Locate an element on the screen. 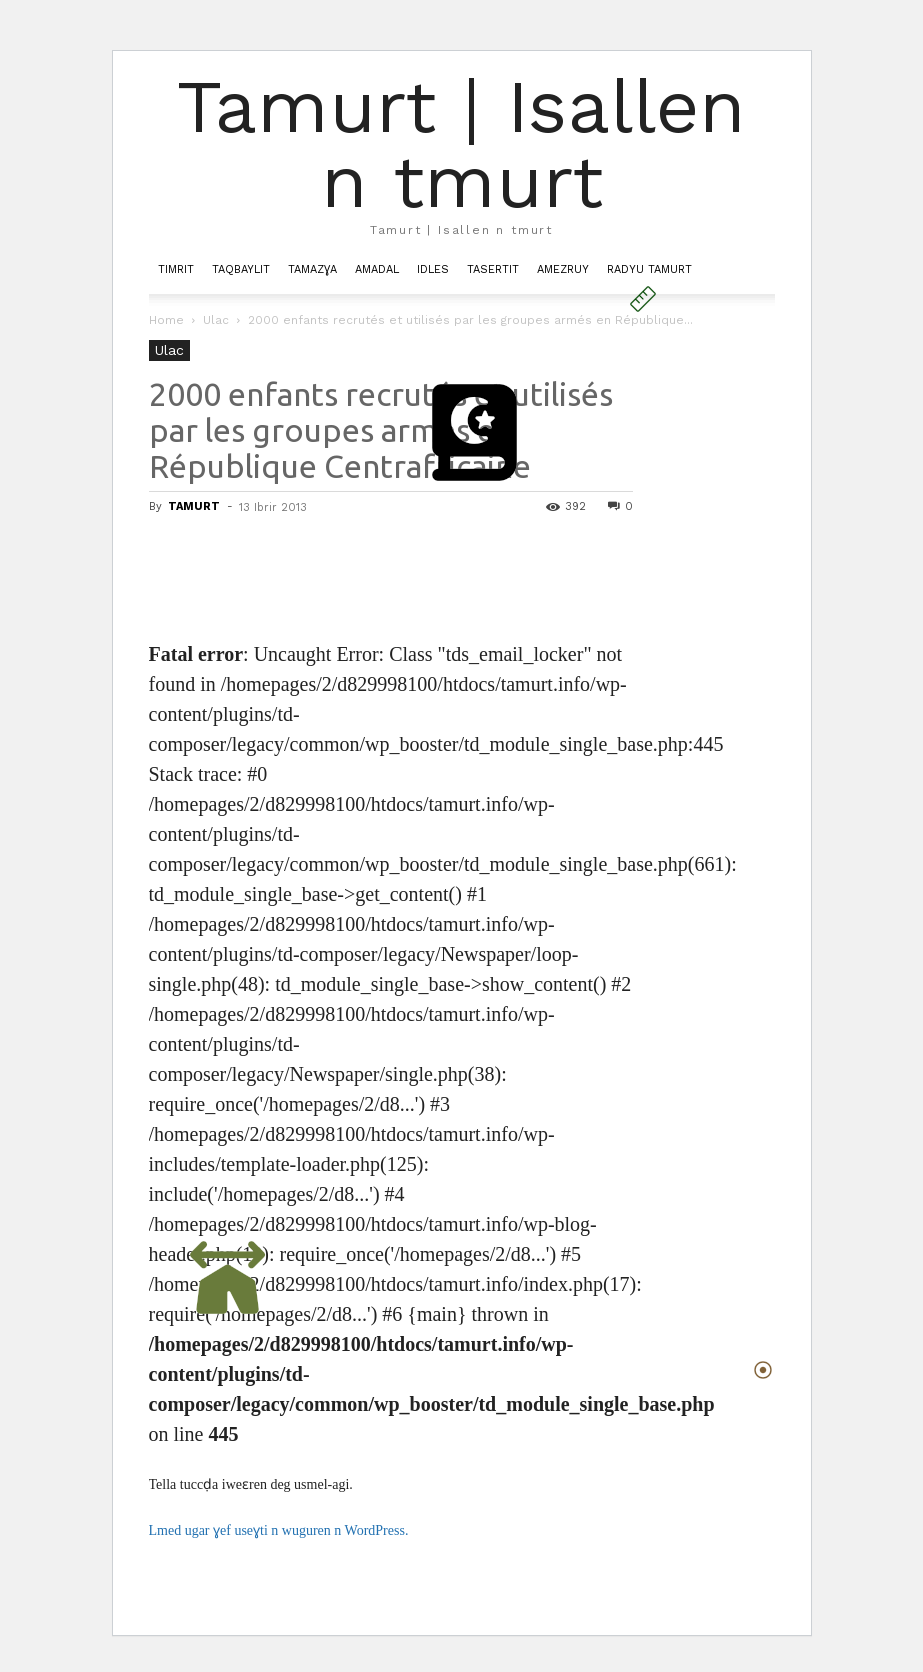 Image resolution: width=923 pixels, height=1672 pixels. access quran or islamic religious texts is located at coordinates (474, 432).